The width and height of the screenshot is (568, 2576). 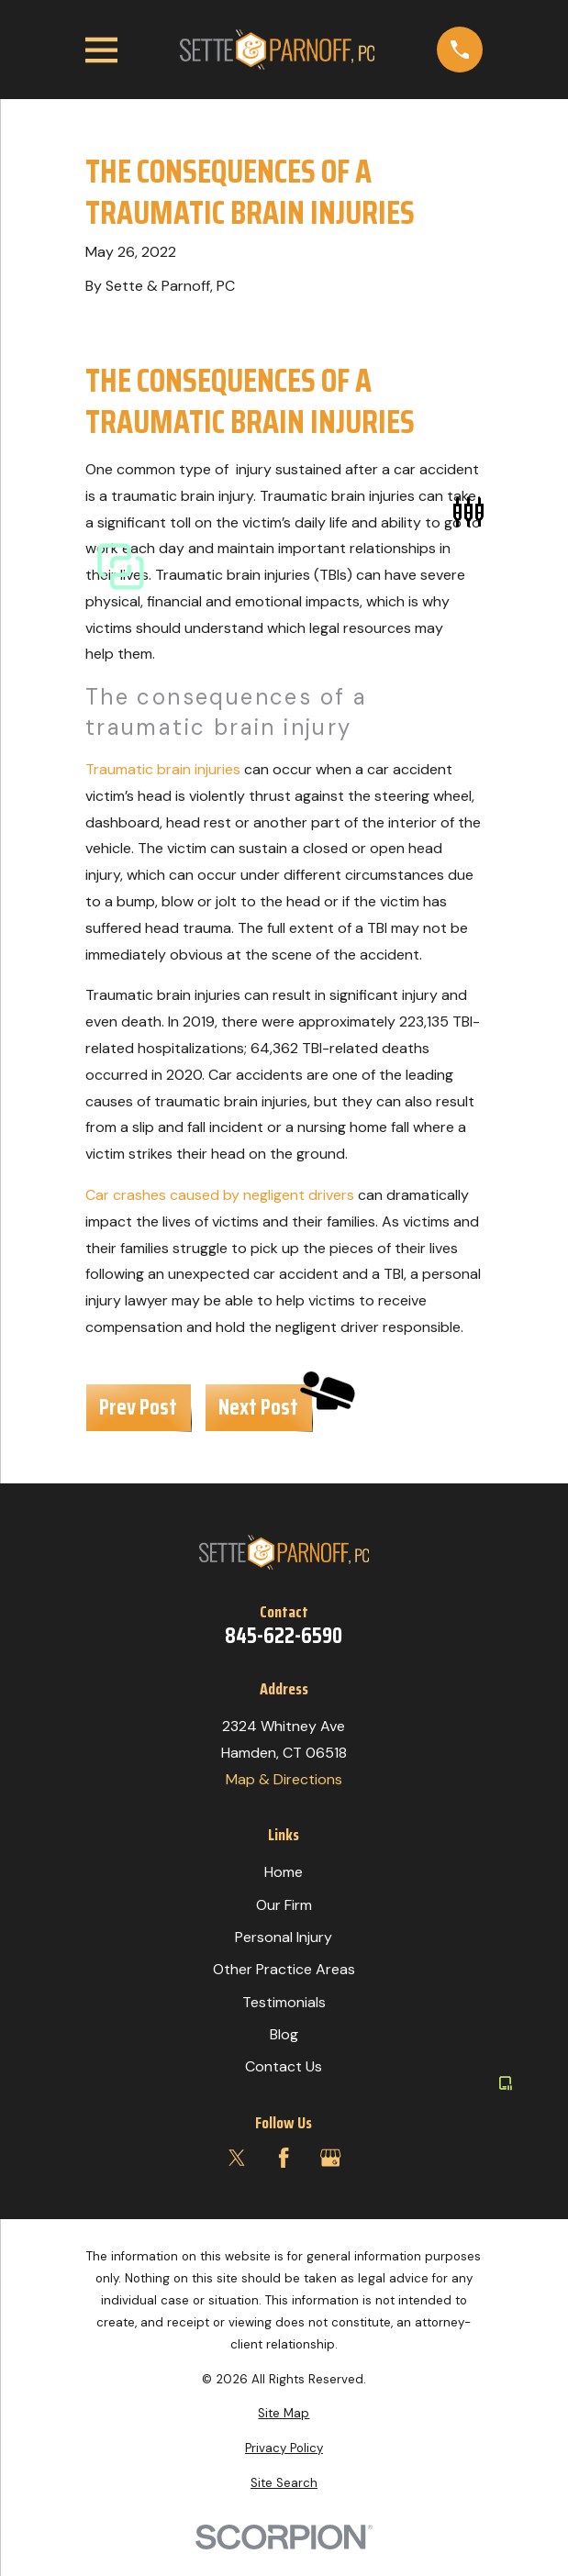 I want to click on indicates a lie-flat or angled seat option on a flight, so click(x=327, y=1391).